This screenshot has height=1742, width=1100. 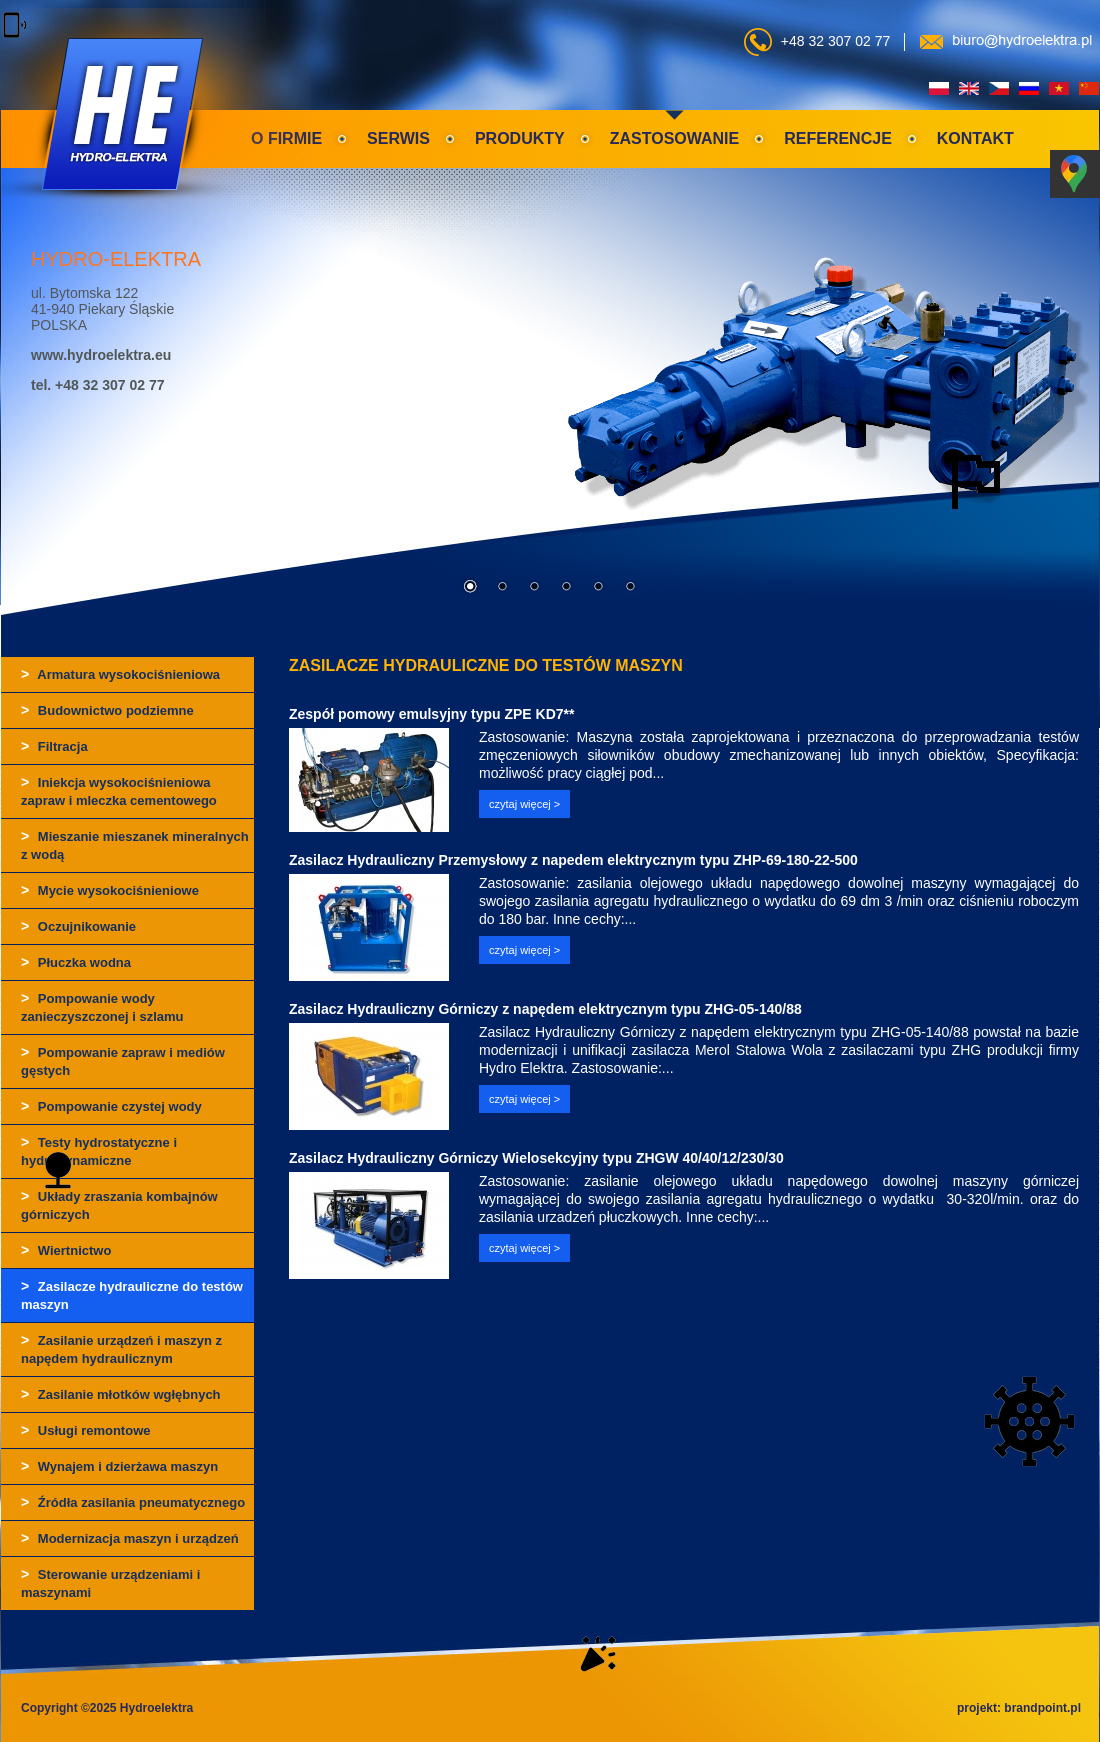 I want to click on incoming call or notification on connected device, so click(x=15, y=25).